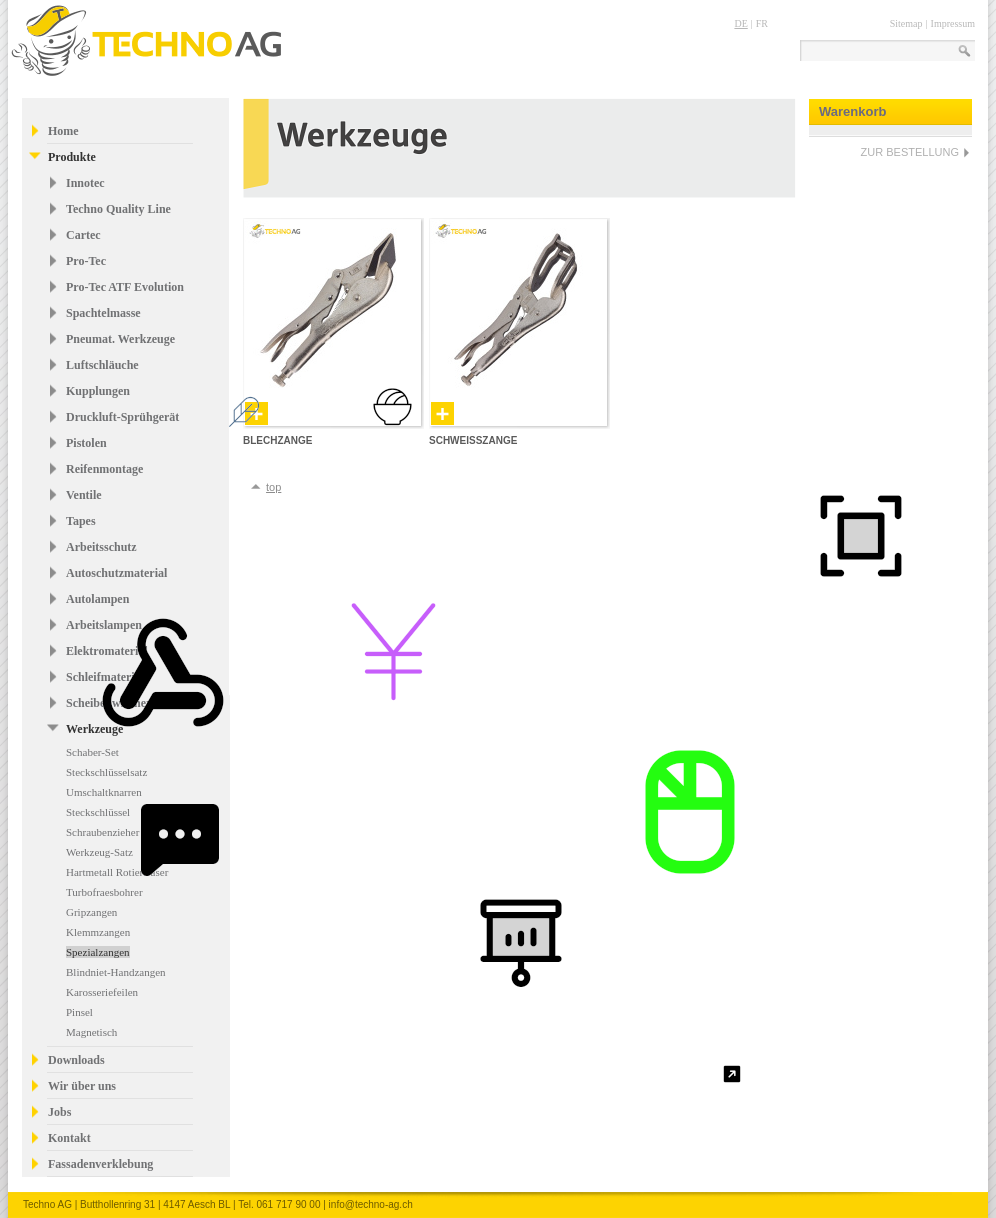  What do you see at coordinates (180, 834) in the screenshot?
I see `open chat or messaging` at bounding box center [180, 834].